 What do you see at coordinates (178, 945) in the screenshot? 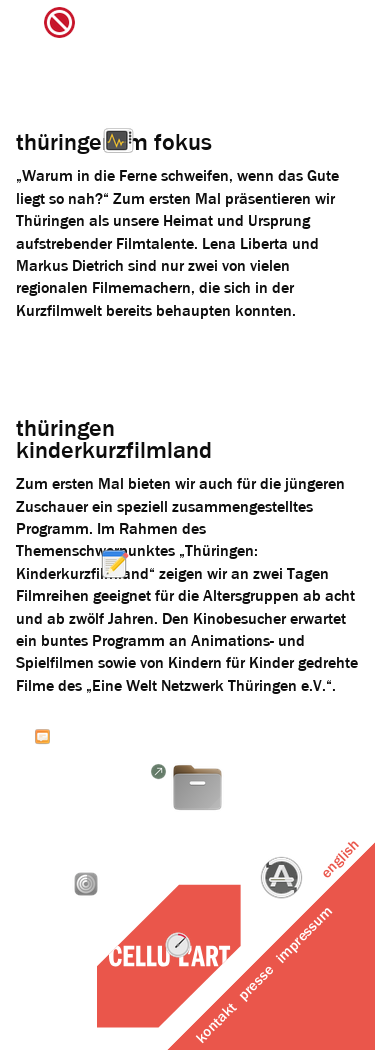
I see `open sysprof system profiler application` at bounding box center [178, 945].